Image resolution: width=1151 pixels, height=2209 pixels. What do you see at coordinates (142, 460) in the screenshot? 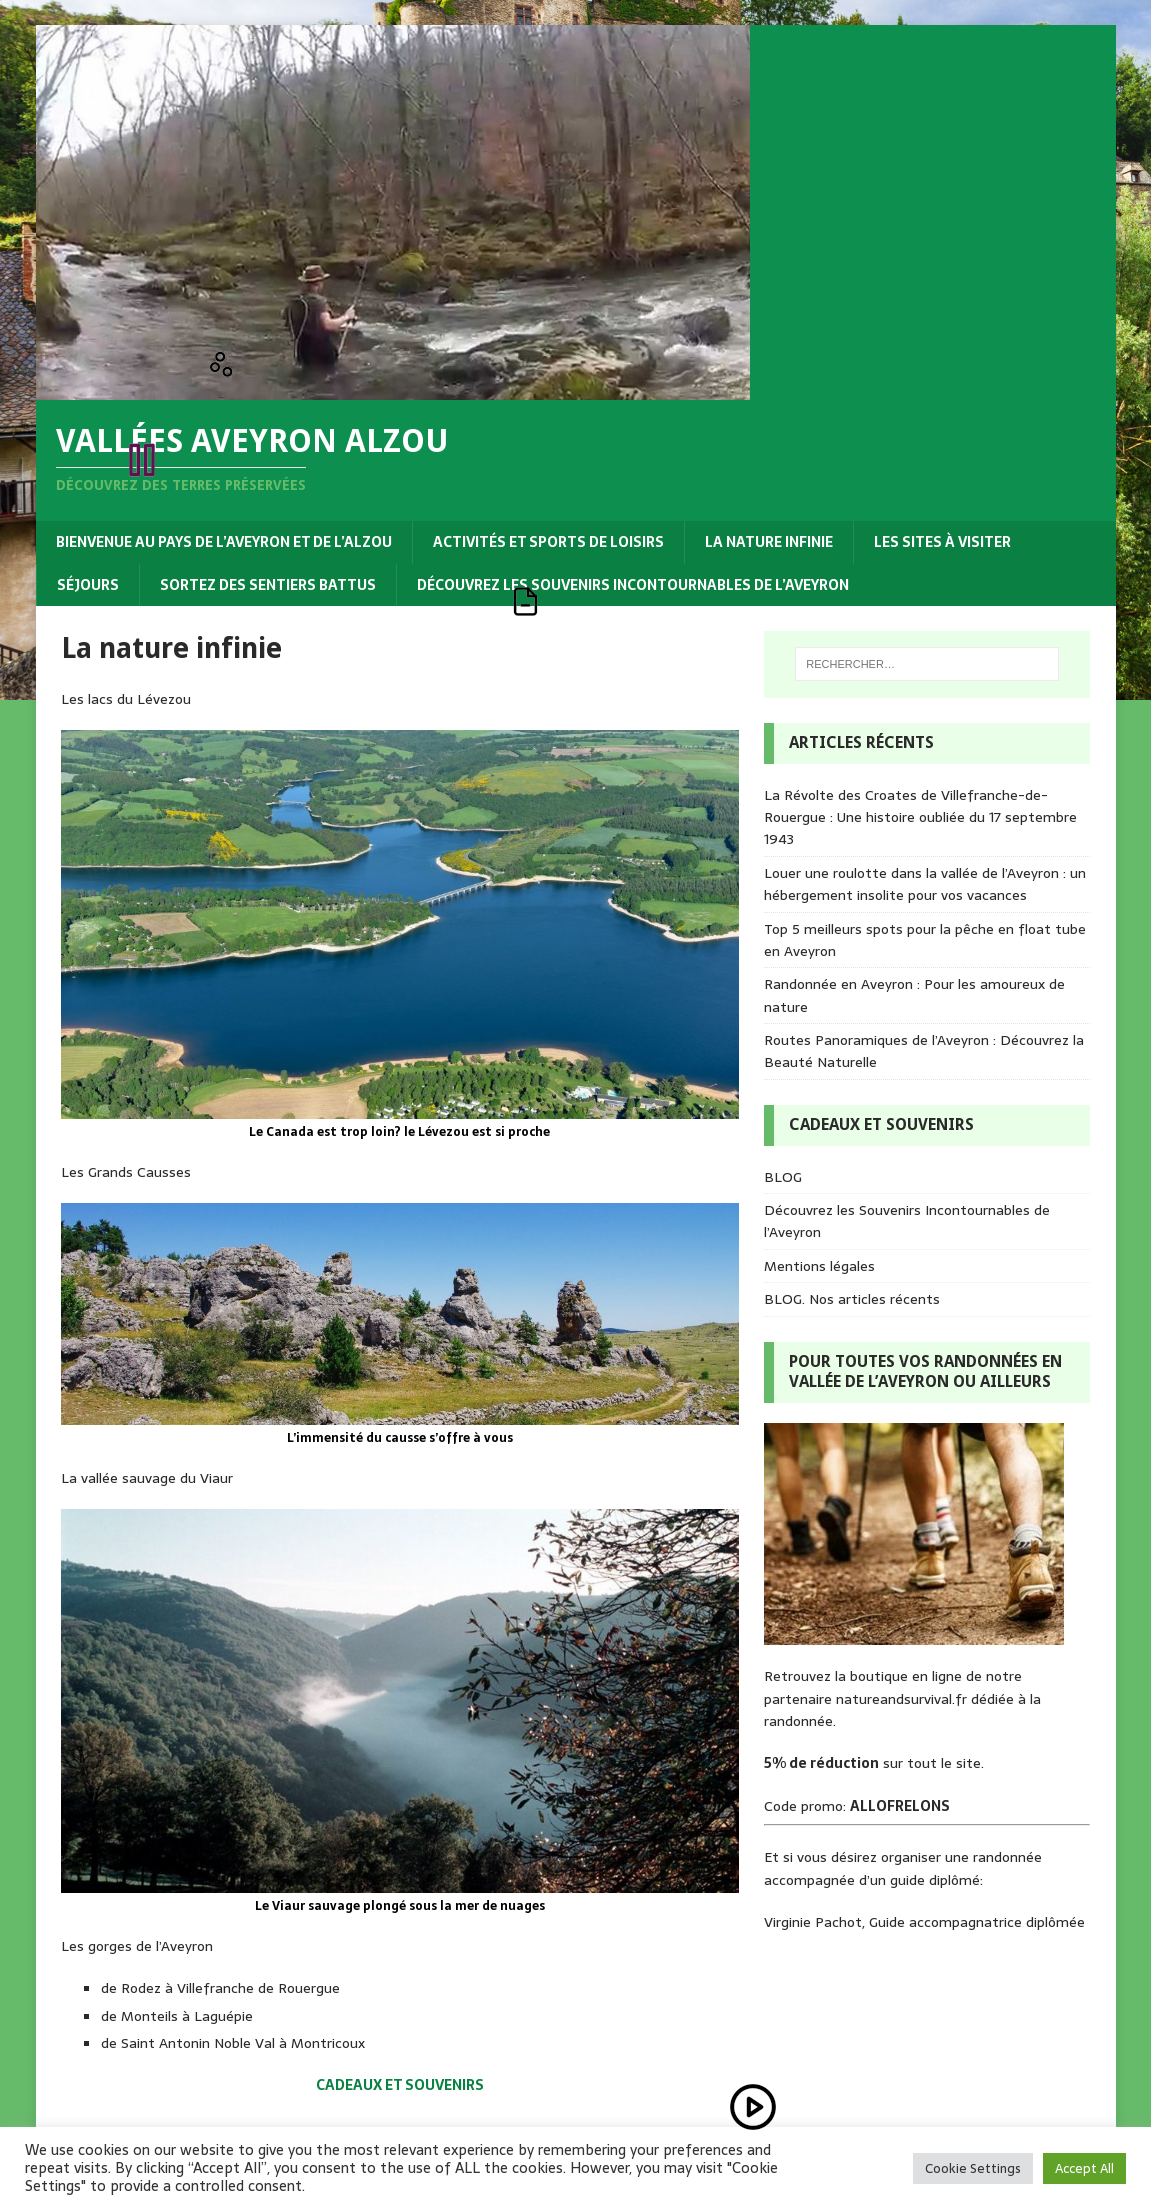
I see `pause media playback` at bounding box center [142, 460].